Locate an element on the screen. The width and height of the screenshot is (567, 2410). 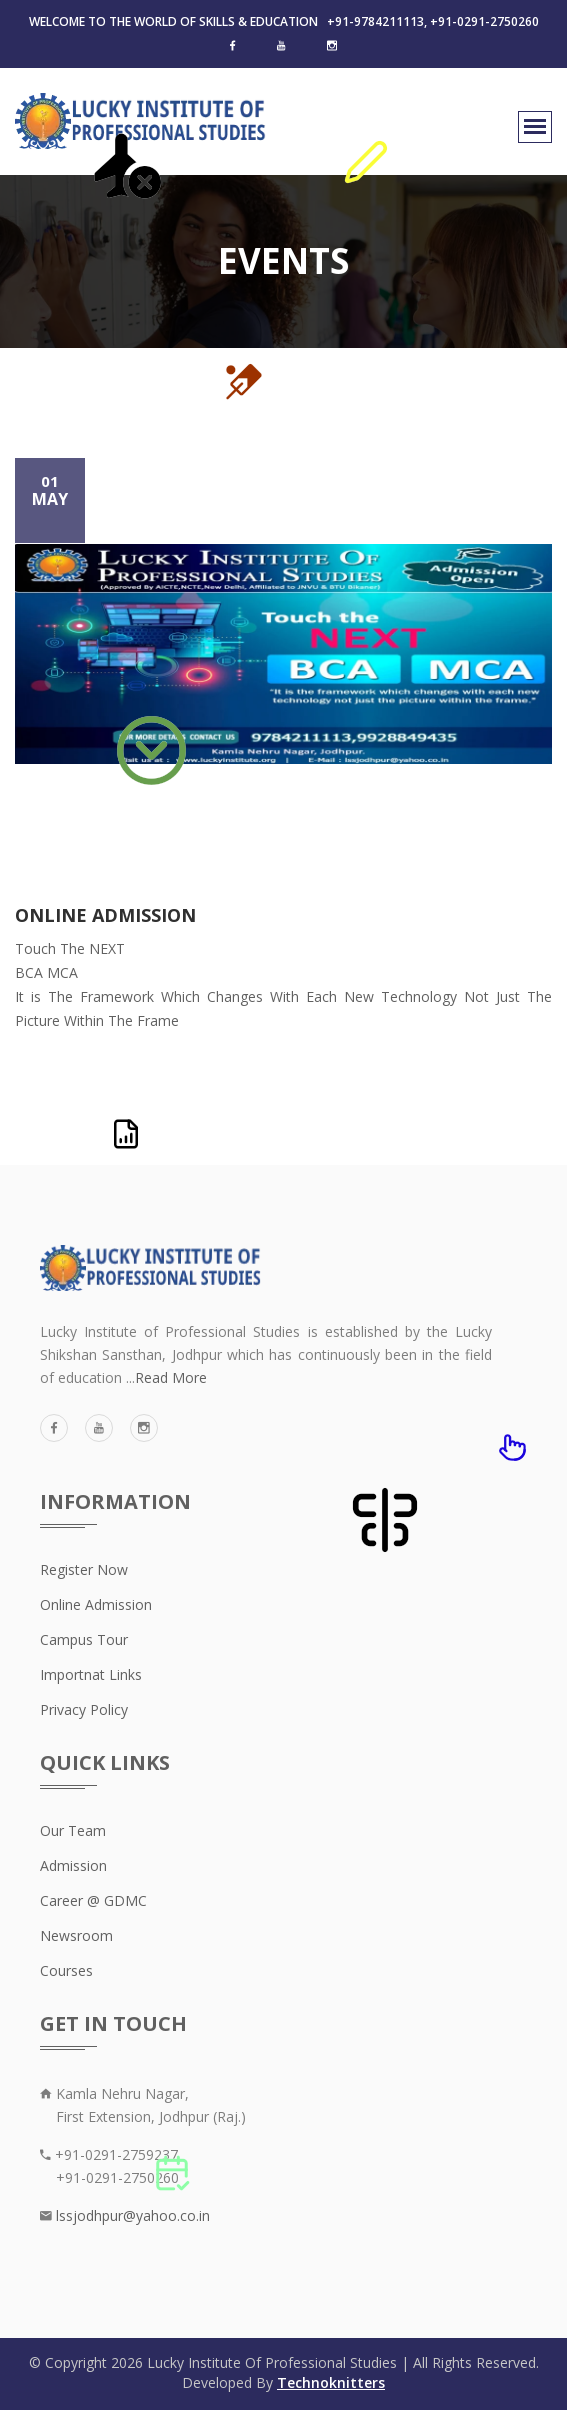
cancel flight booking is located at coordinates (125, 166).